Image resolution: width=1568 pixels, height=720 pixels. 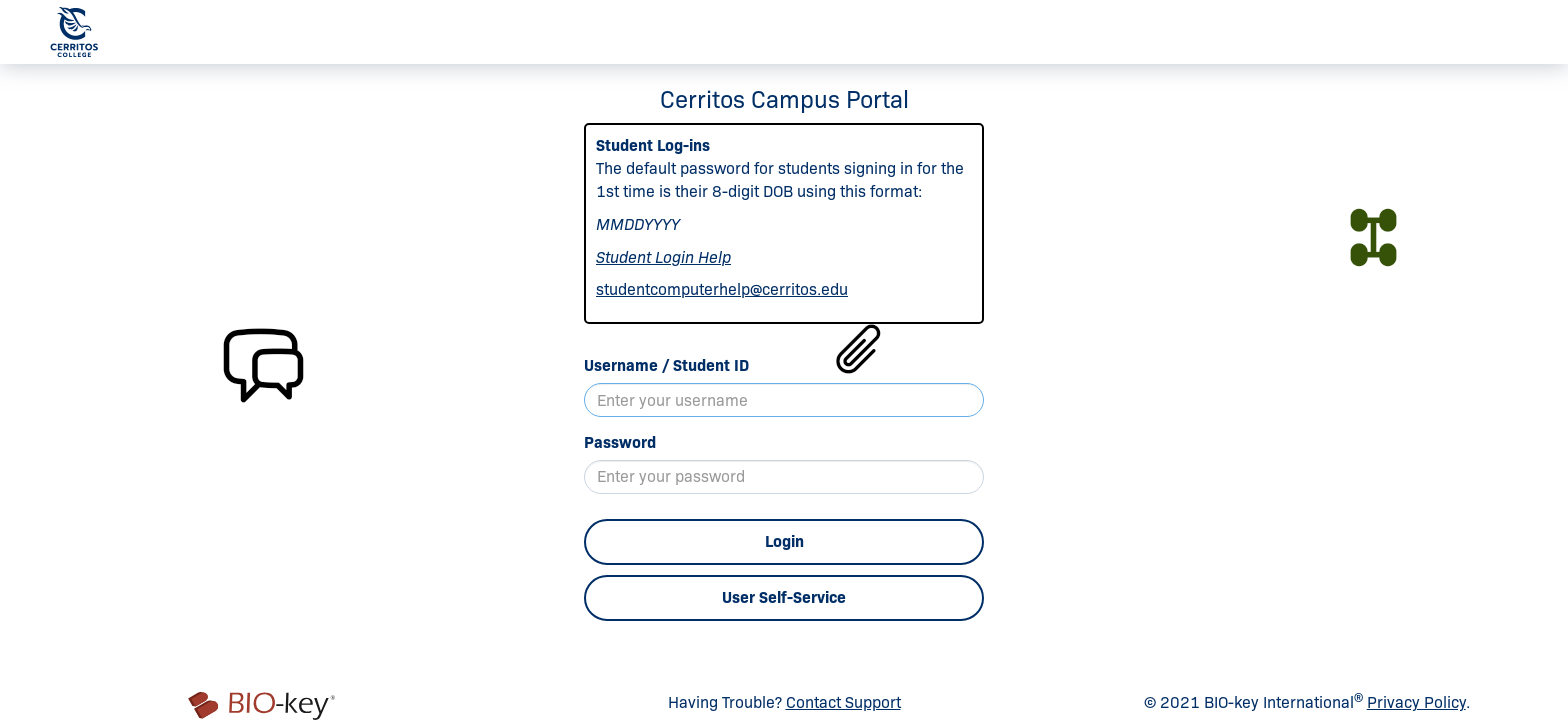 I want to click on open messaging or chat, so click(x=263, y=365).